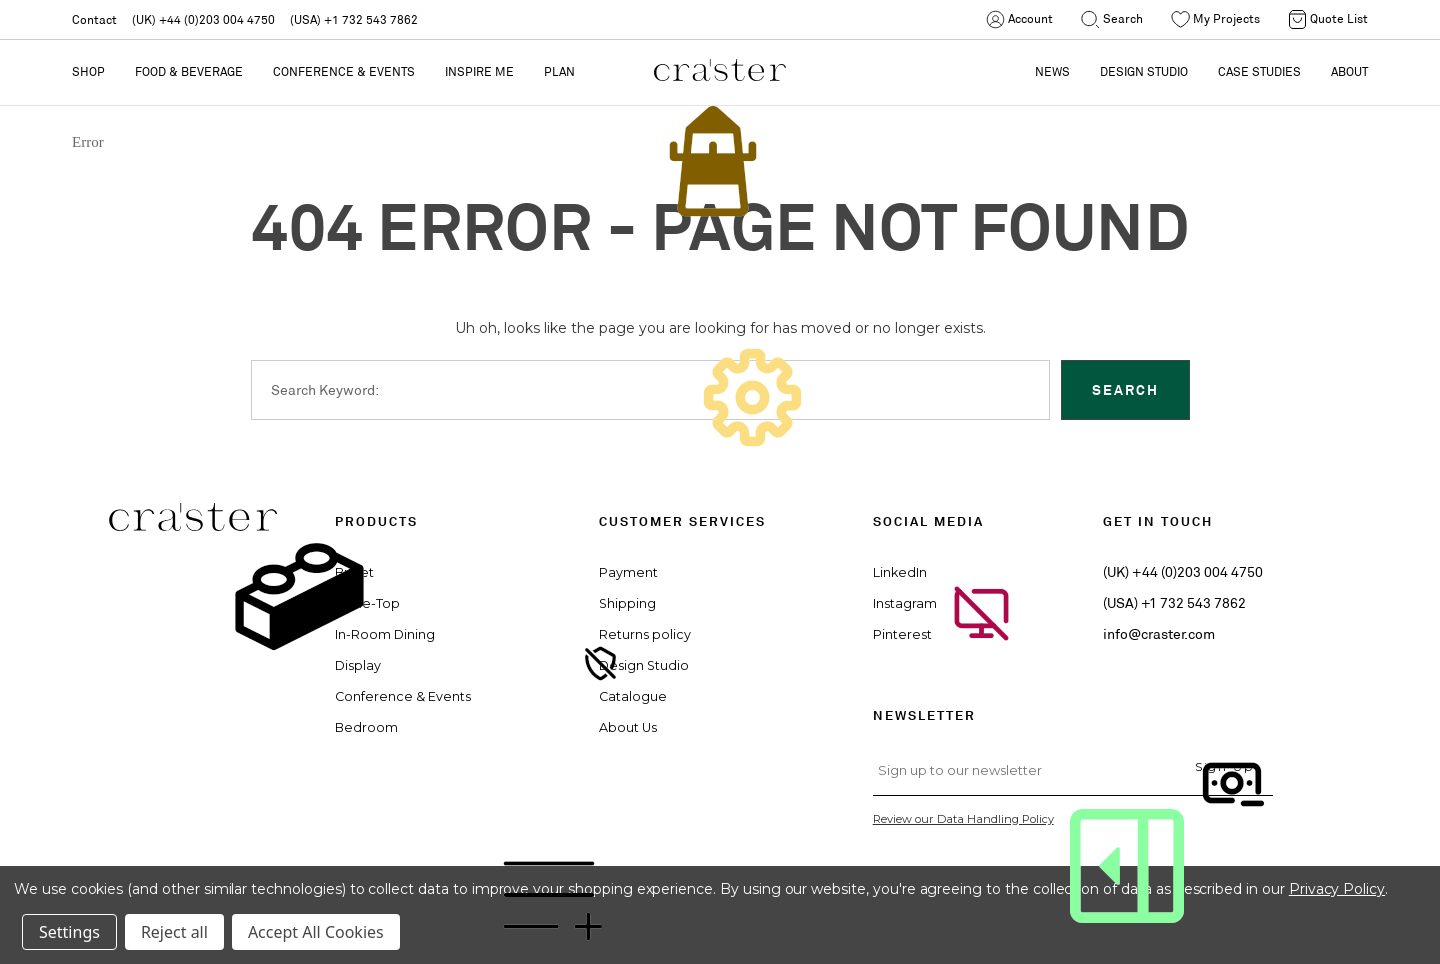 Image resolution: width=1440 pixels, height=964 pixels. Describe the element at coordinates (1127, 866) in the screenshot. I see `expand the sidebar panel` at that location.